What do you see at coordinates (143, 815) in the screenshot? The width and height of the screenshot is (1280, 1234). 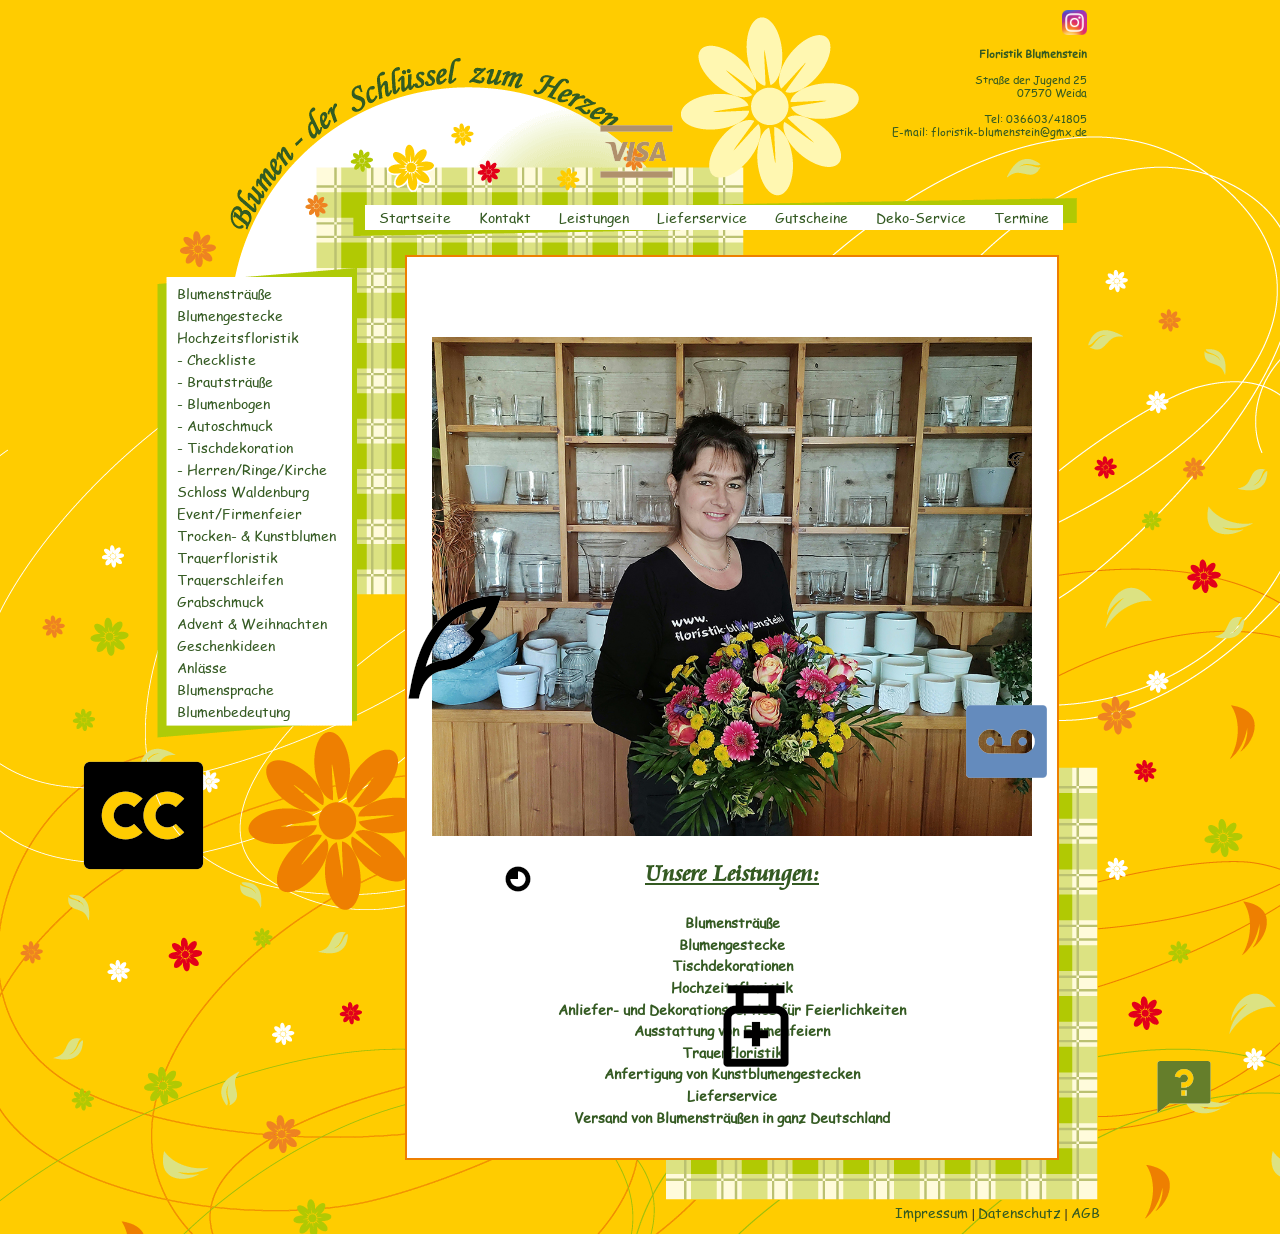 I see `enable closed captions for video content` at bounding box center [143, 815].